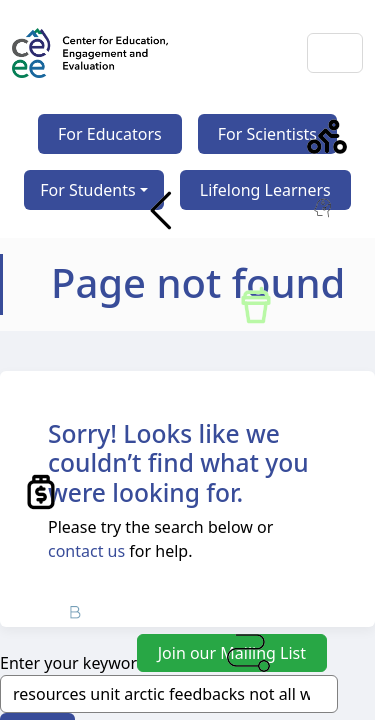 This screenshot has width=375, height=720. What do you see at coordinates (248, 650) in the screenshot?
I see `view route or navigation path` at bounding box center [248, 650].